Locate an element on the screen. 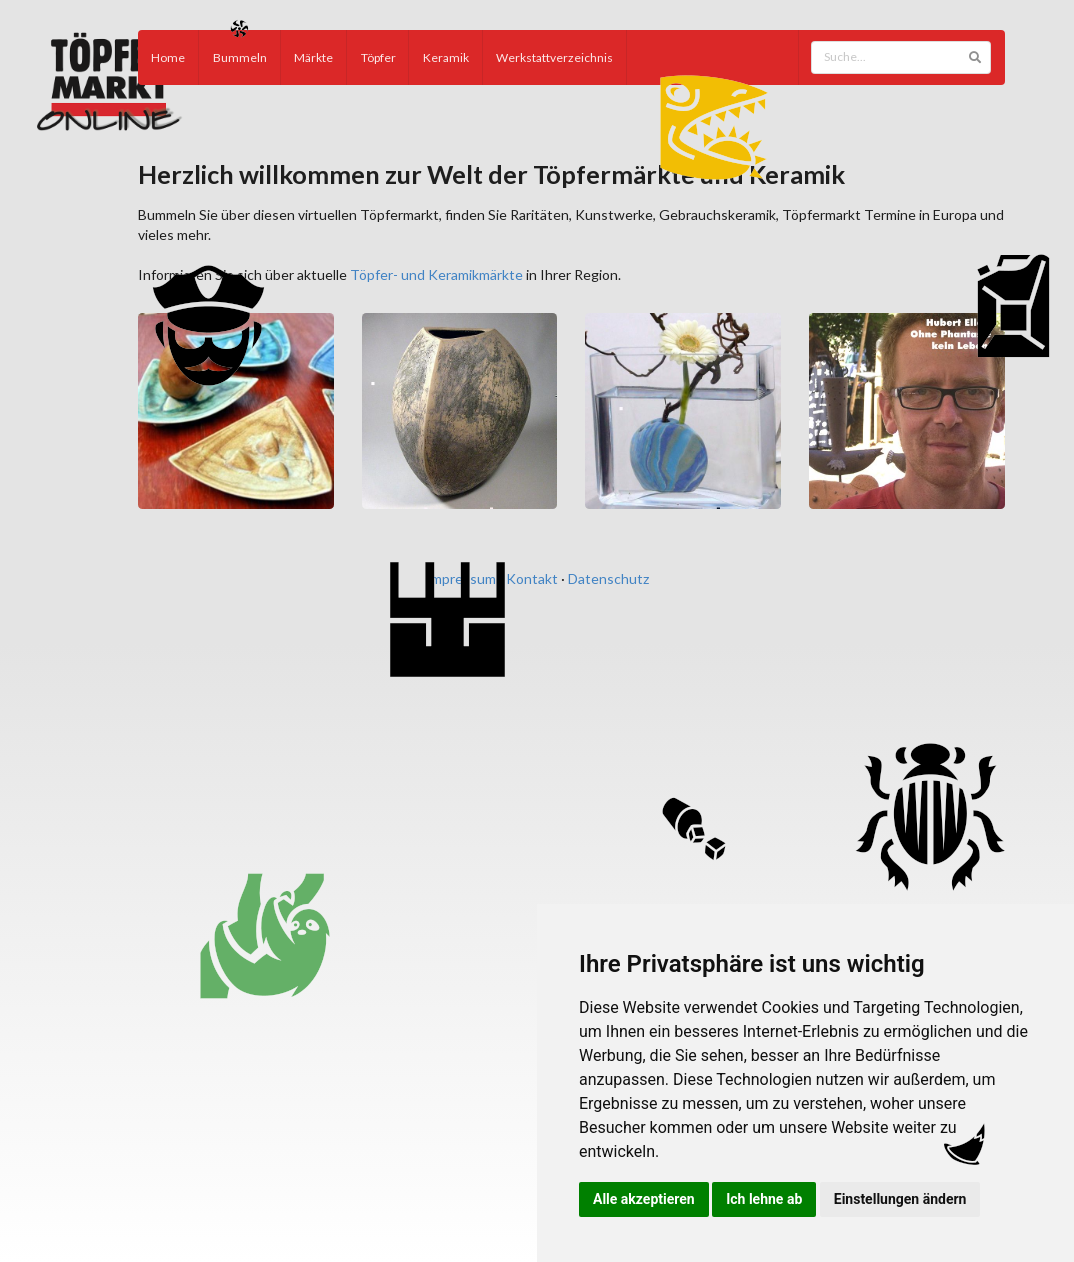 The image size is (1074, 1262). contact law enforcement or security is located at coordinates (208, 325).